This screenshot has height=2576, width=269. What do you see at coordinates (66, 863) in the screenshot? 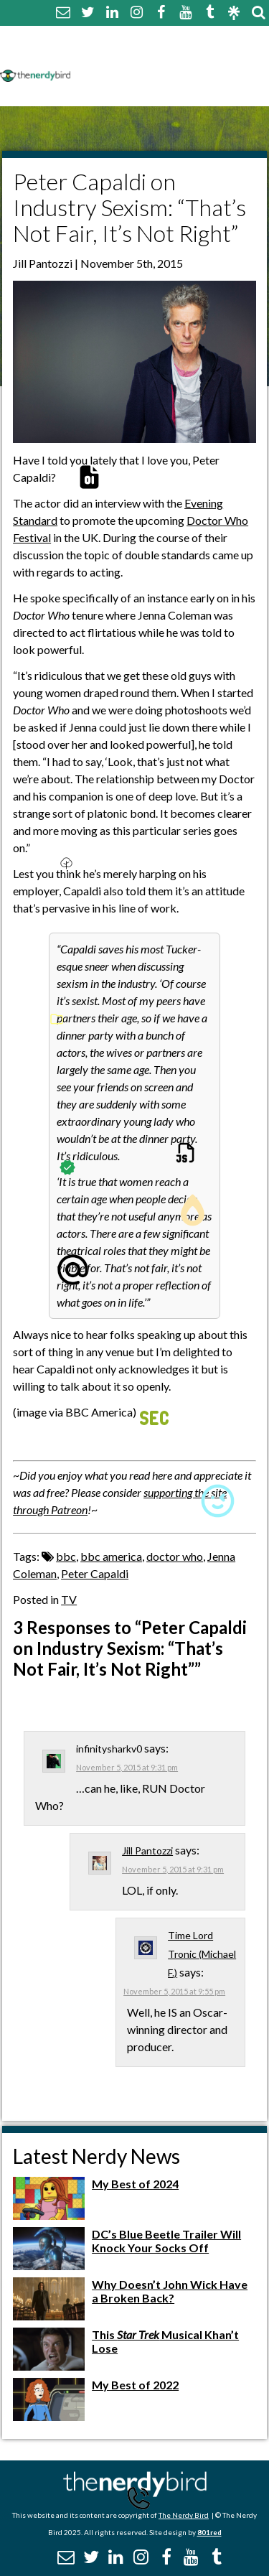
I see `access nature or park-related content` at bounding box center [66, 863].